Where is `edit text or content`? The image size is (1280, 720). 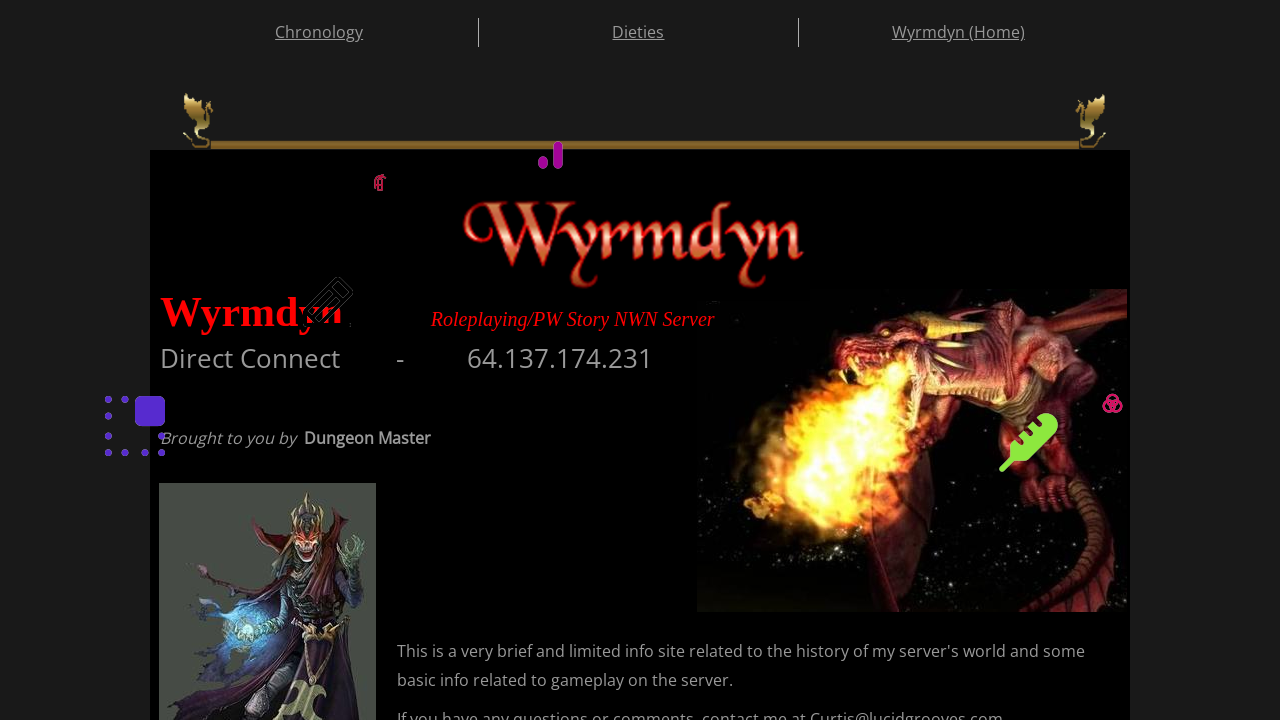
edit text or content is located at coordinates (327, 303).